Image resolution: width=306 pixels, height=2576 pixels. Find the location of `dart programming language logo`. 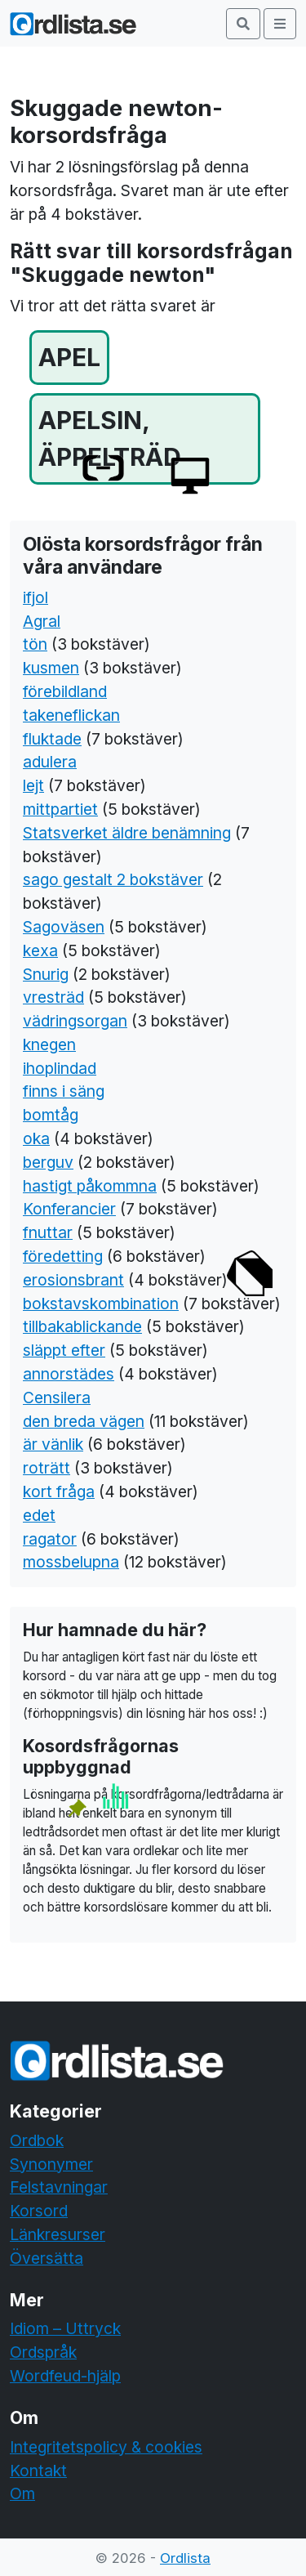

dart programming language logo is located at coordinates (250, 1273).